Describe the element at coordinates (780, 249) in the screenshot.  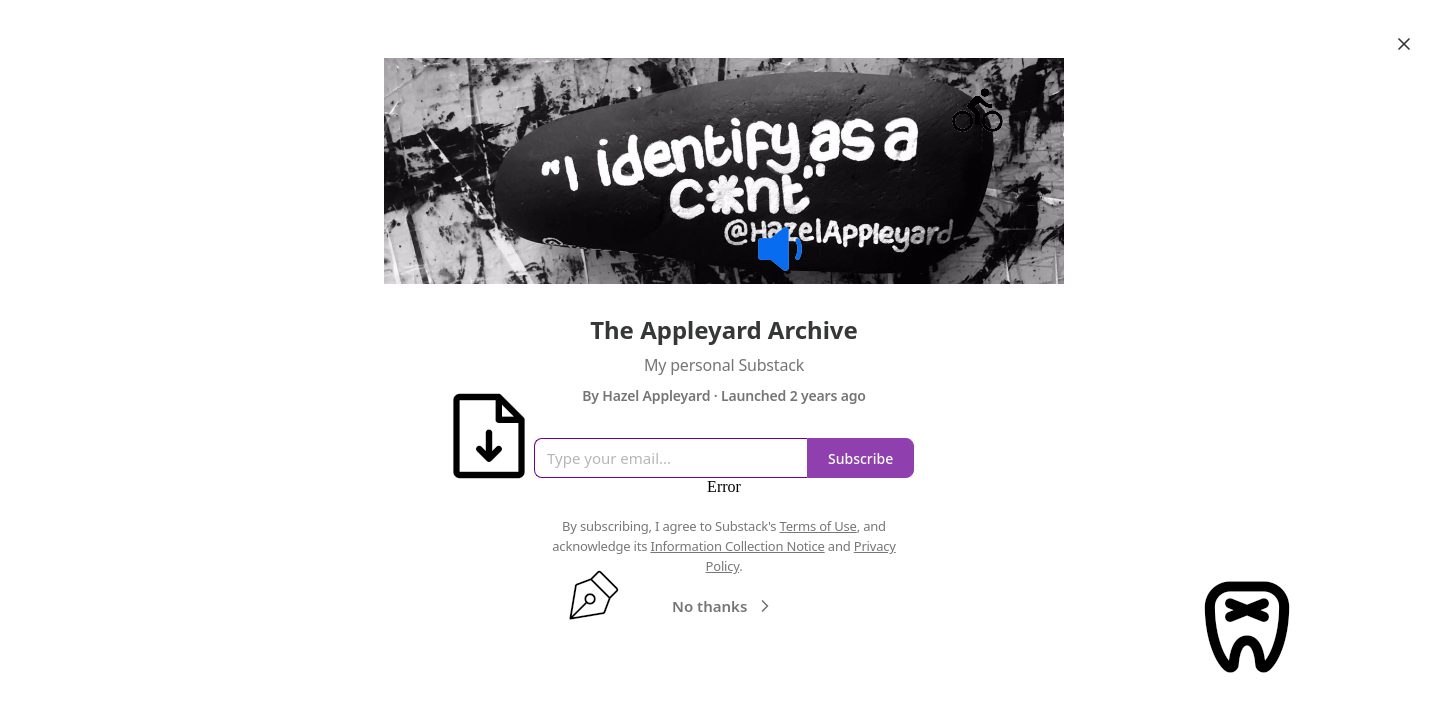
I see `adjust volume to low level` at that location.